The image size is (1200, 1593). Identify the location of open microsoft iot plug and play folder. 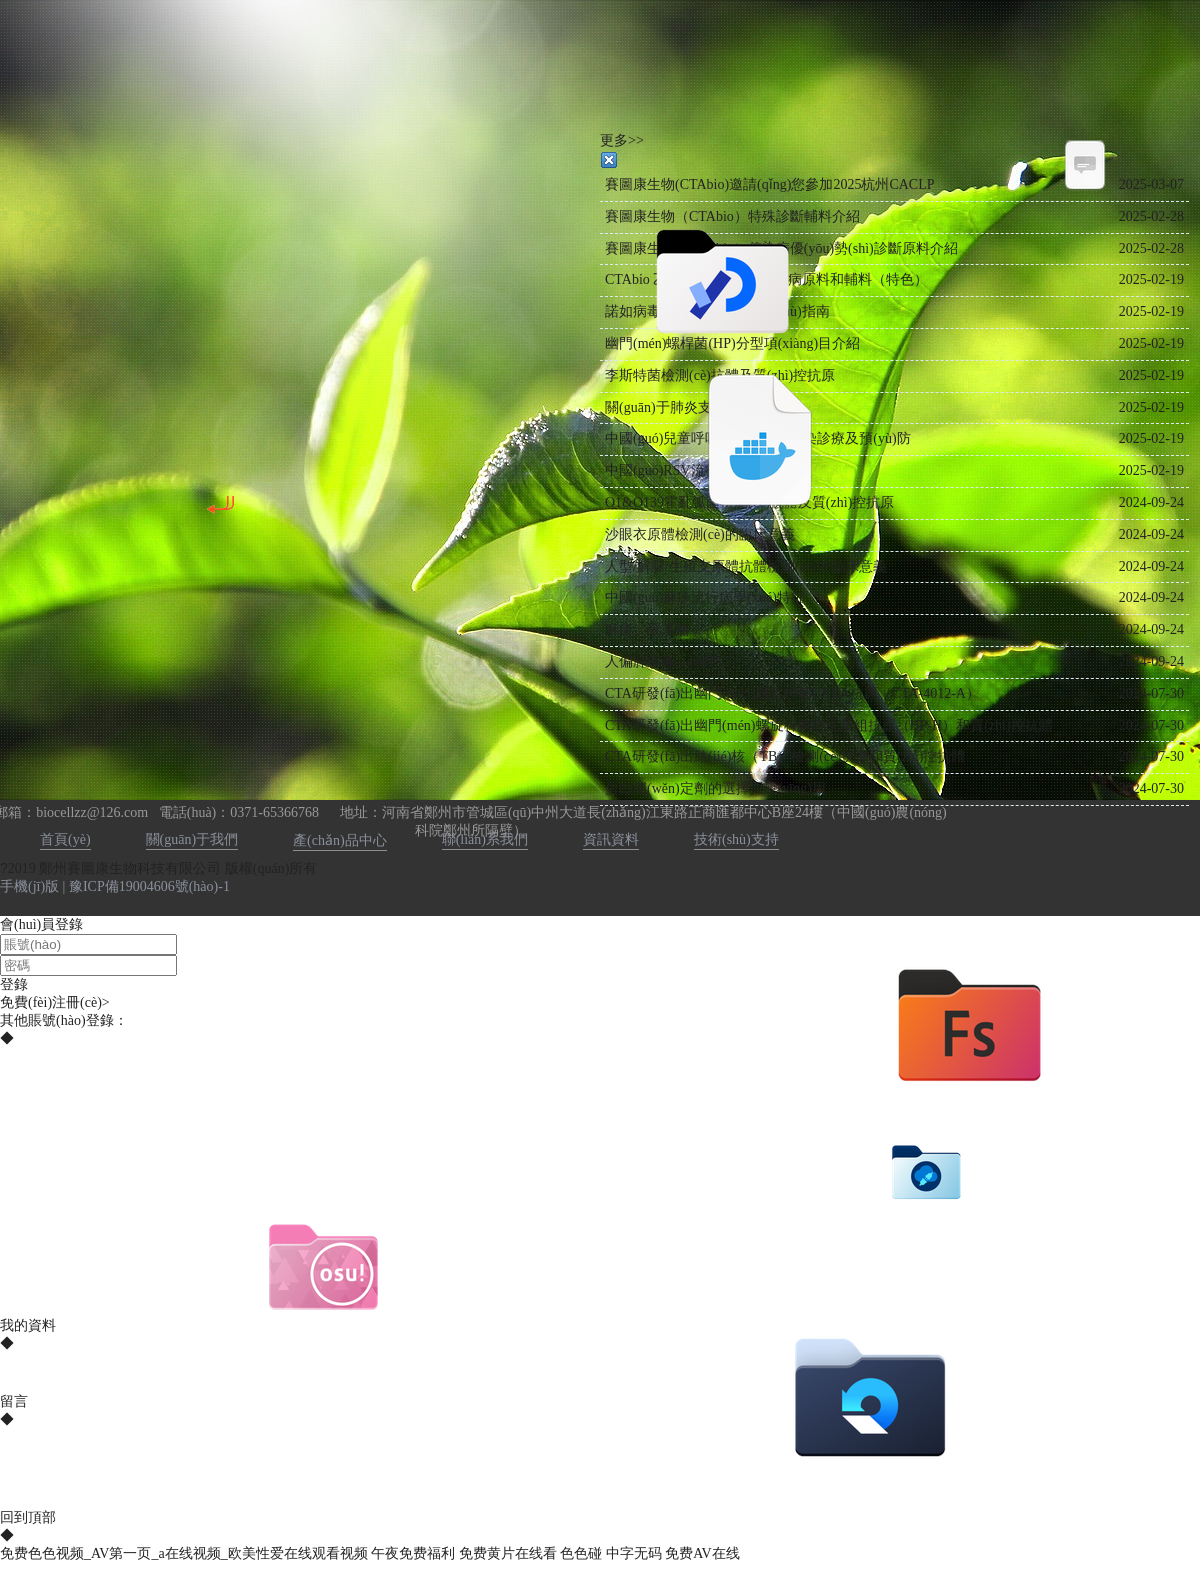
(926, 1174).